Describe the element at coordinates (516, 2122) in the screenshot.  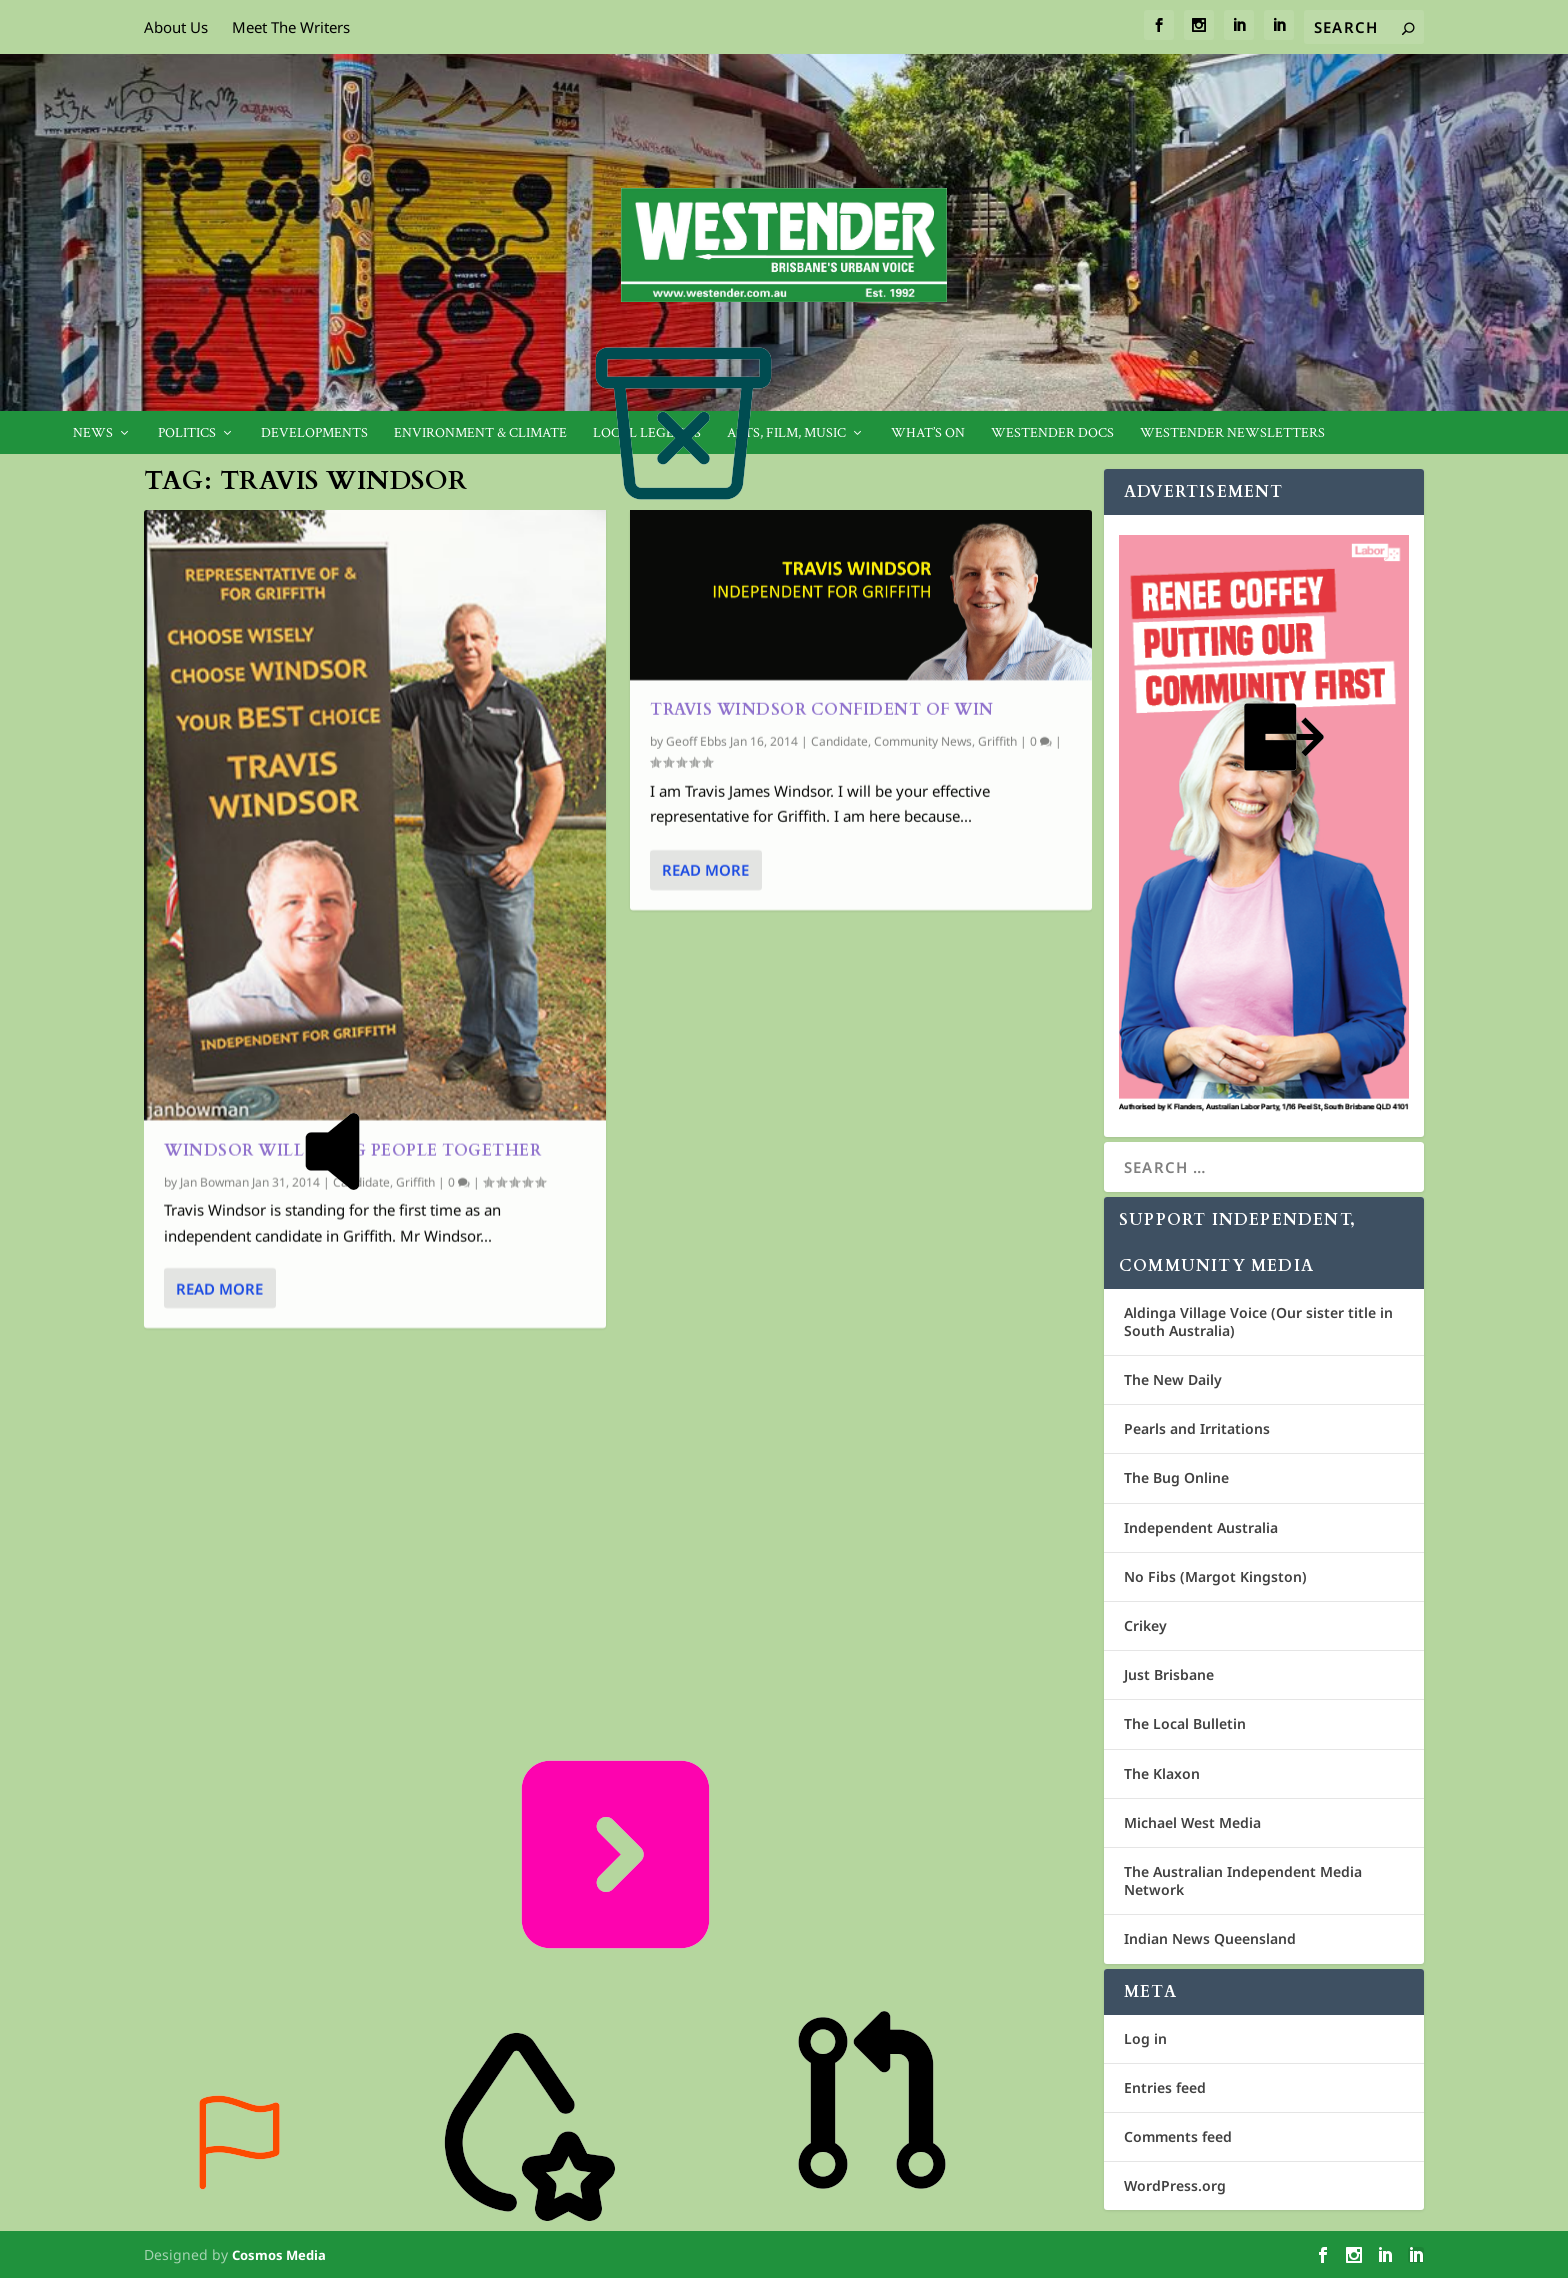
I see `mark a water or hydration entry as favorite` at that location.